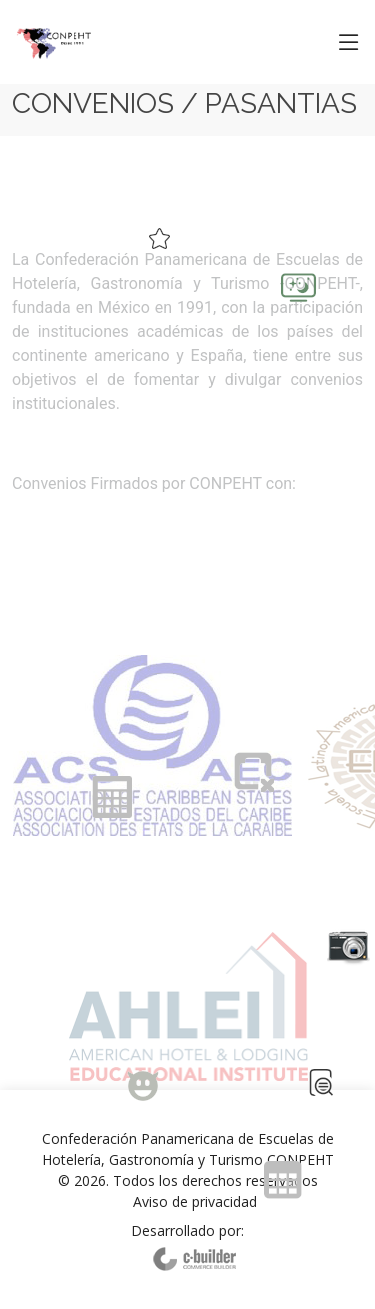 The image size is (375, 1309). Describe the element at coordinates (253, 771) in the screenshot. I see `indicates wired network connection is disconnected` at that location.